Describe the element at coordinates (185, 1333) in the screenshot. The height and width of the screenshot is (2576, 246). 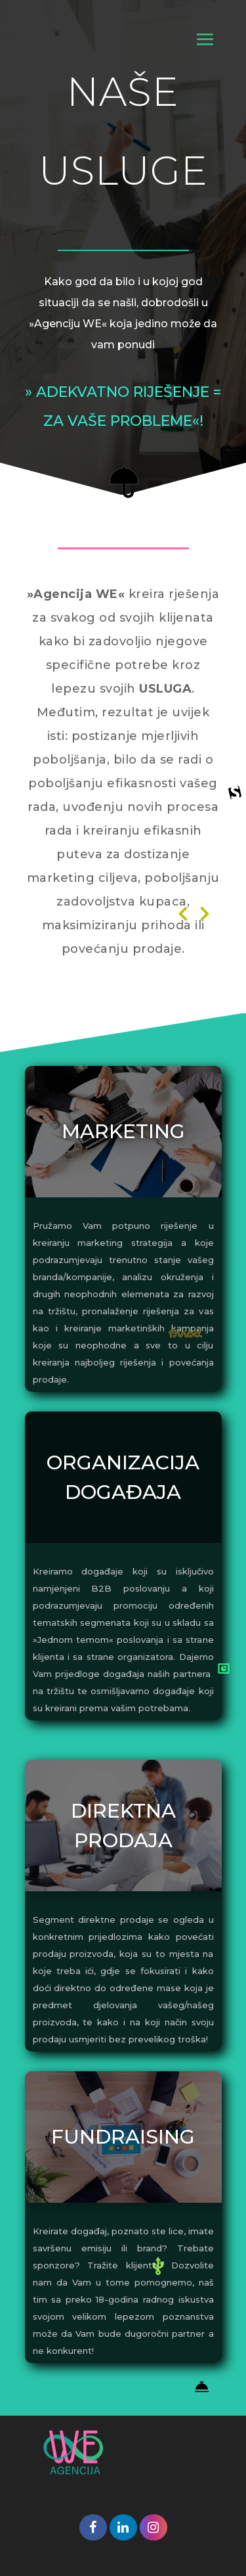
I see `fmod audio middleware logo` at that location.